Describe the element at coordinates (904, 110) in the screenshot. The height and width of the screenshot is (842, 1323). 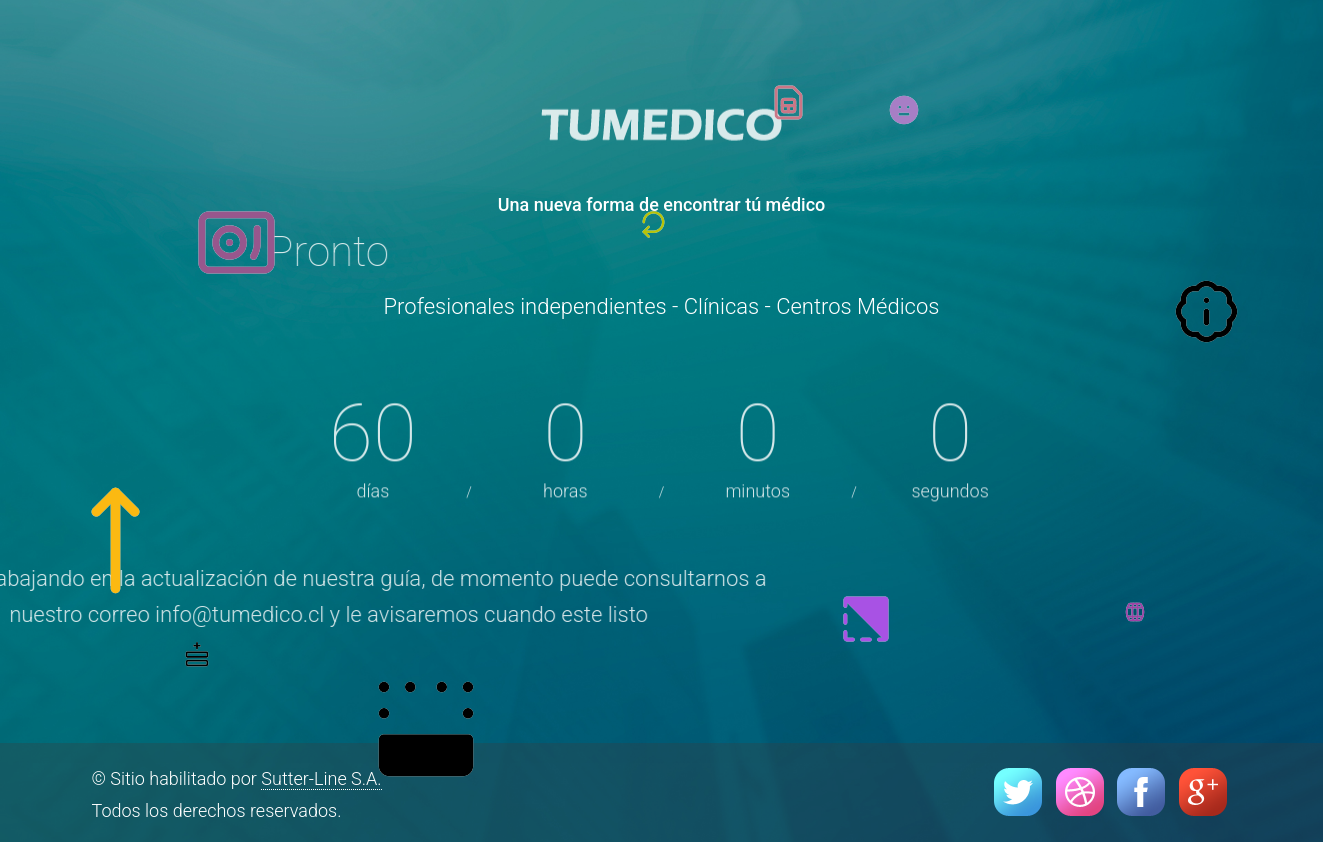
I see `indicate neutral or no mood selected` at that location.